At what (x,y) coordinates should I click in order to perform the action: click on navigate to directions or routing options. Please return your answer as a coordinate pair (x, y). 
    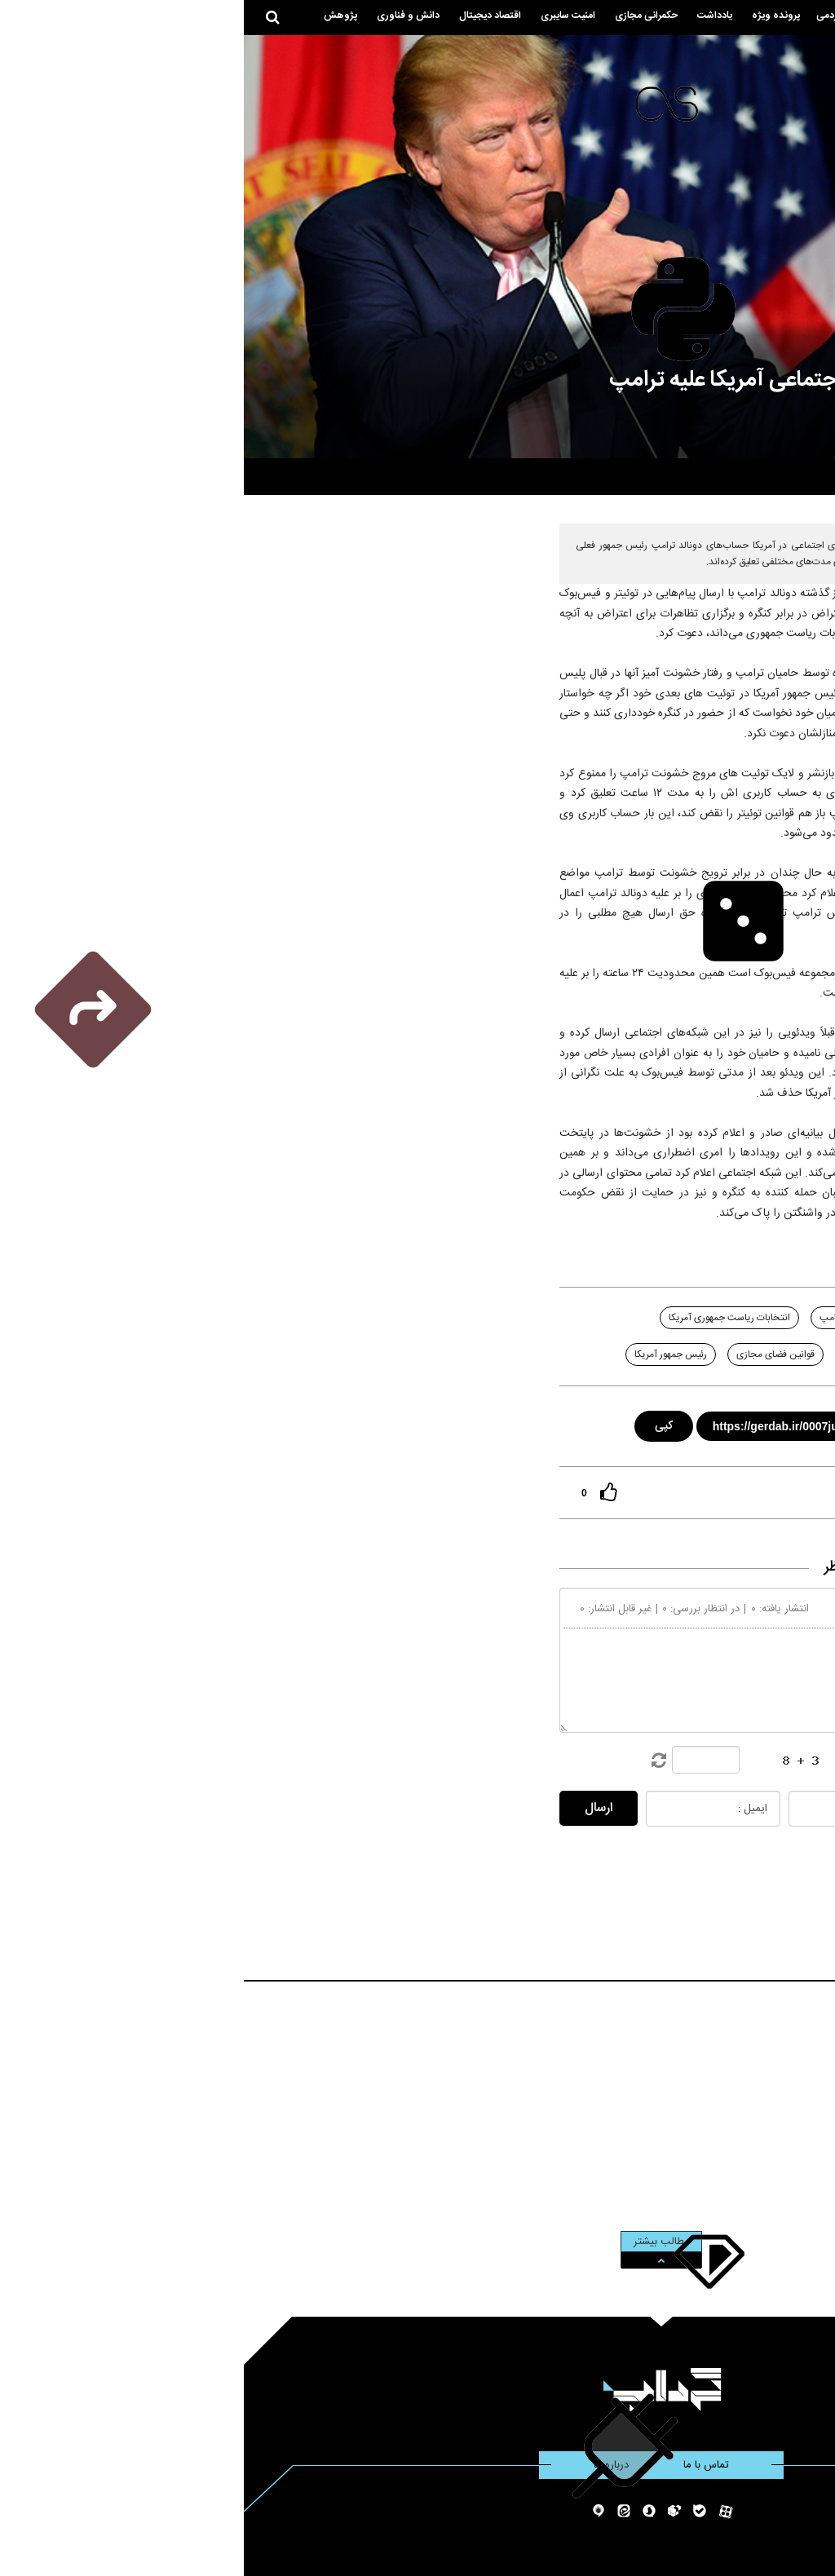
    Looking at the image, I should click on (93, 1010).